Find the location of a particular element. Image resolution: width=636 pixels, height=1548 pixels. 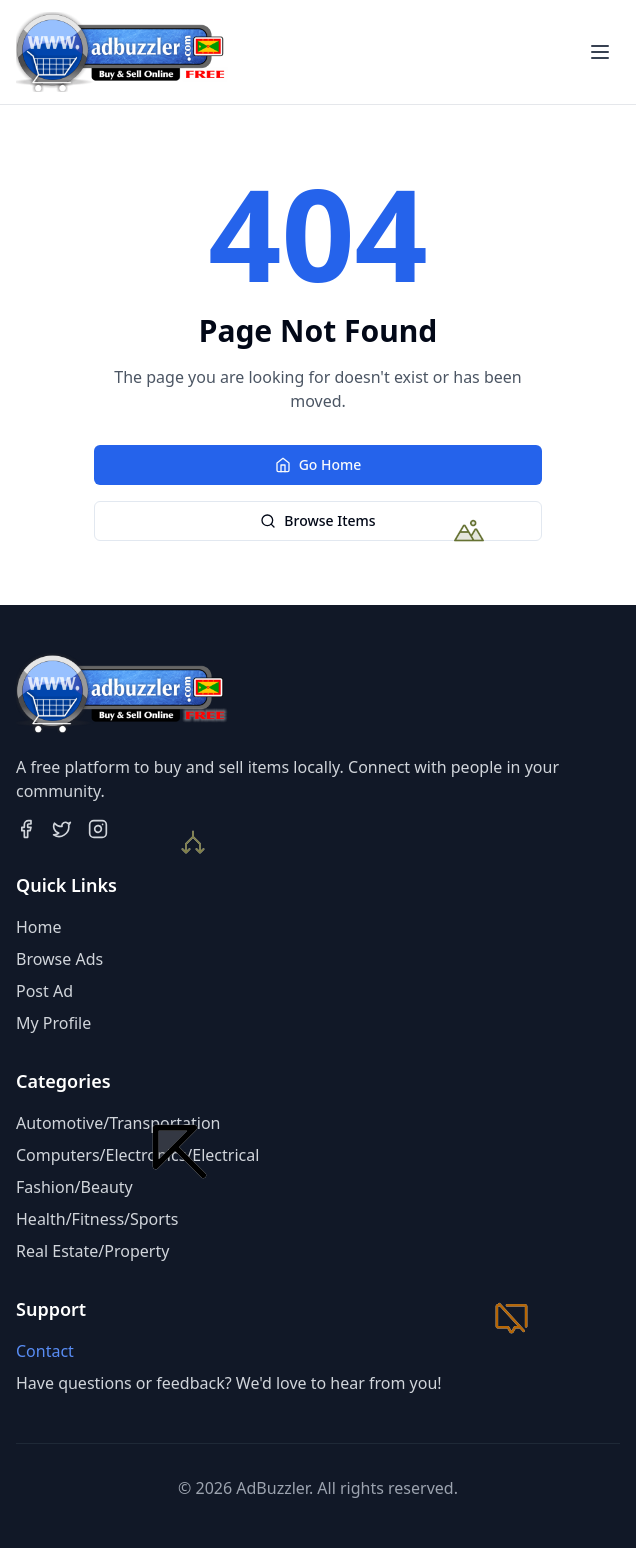

navigate back to previous screen is located at coordinates (179, 1151).